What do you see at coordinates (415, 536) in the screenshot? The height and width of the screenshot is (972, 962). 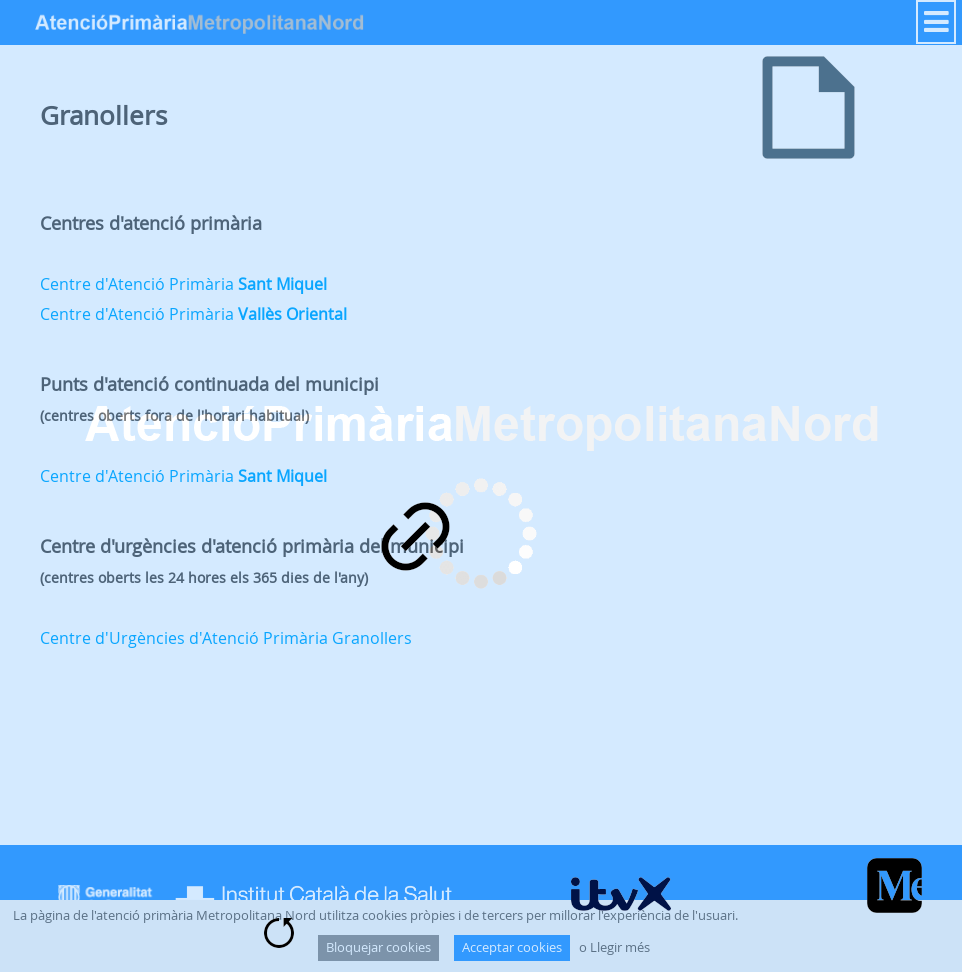 I see `insert or add a hyperlink` at bounding box center [415, 536].